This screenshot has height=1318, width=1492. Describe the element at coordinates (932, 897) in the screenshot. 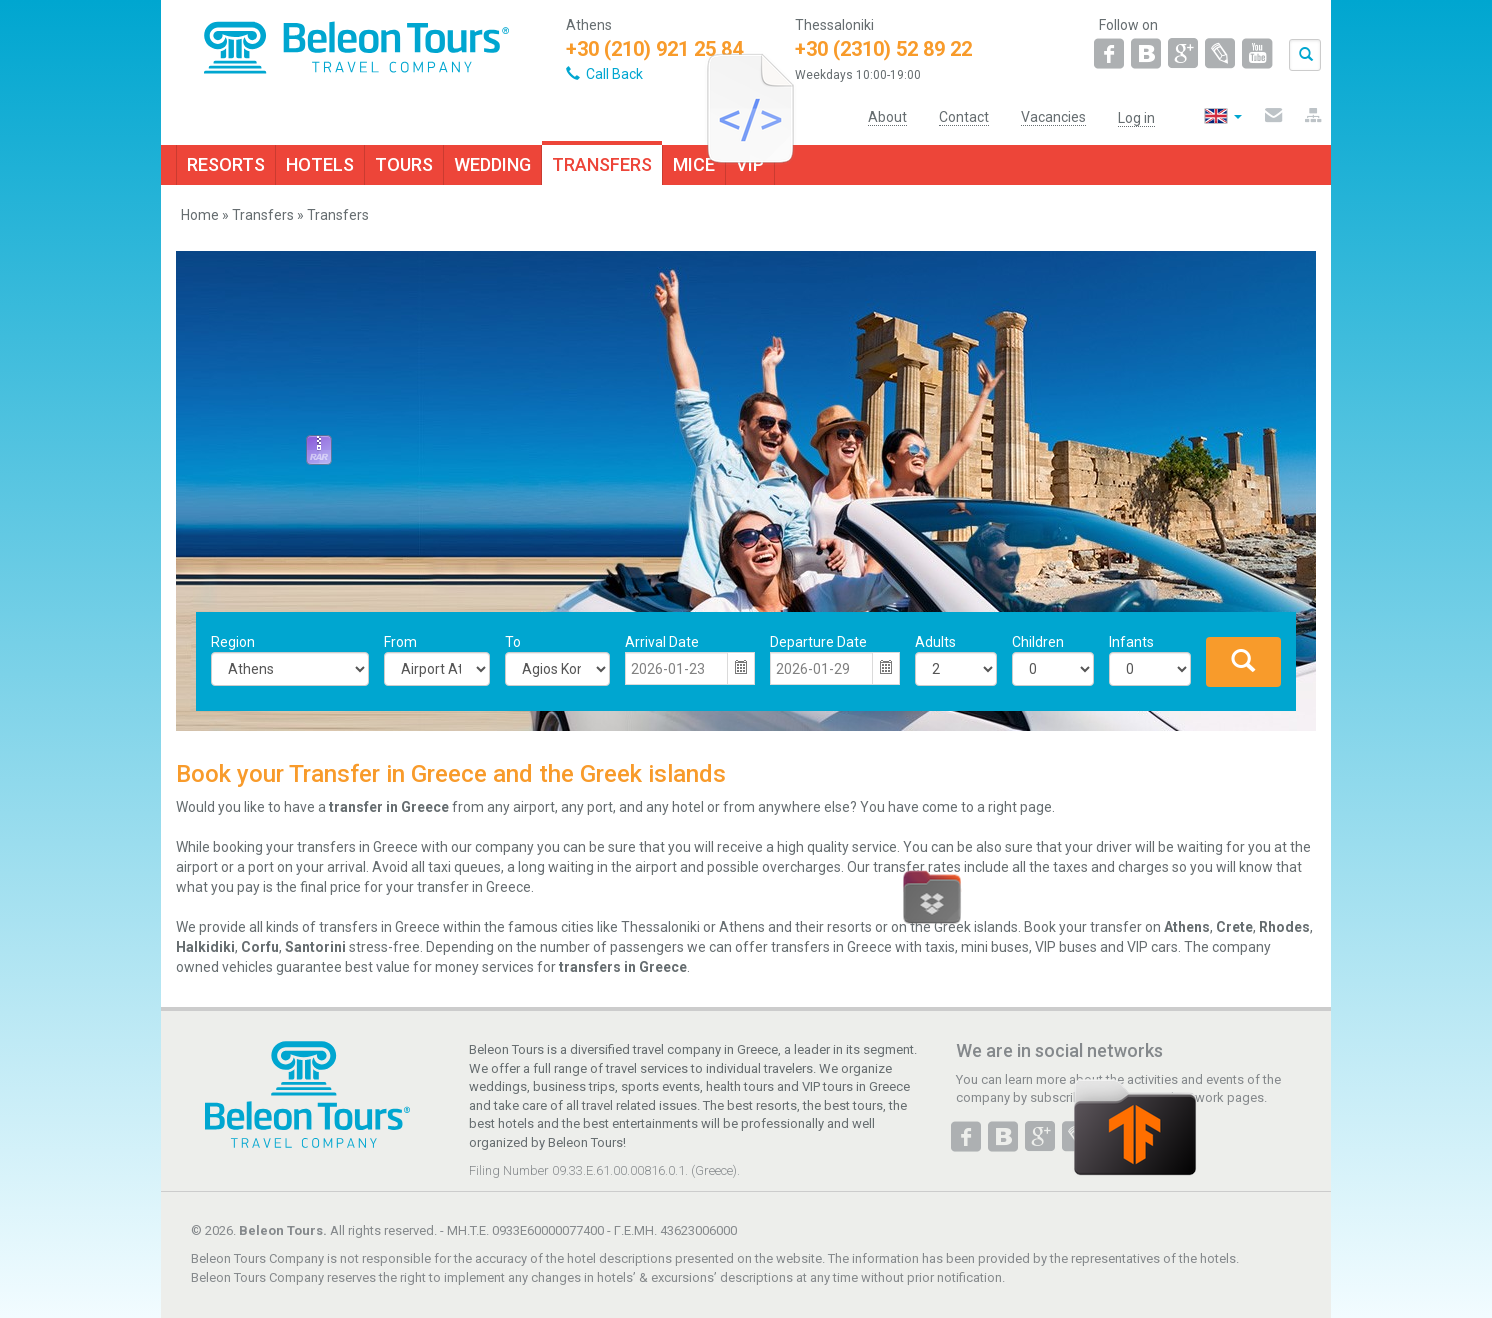

I see `open dropbox synced folder` at that location.